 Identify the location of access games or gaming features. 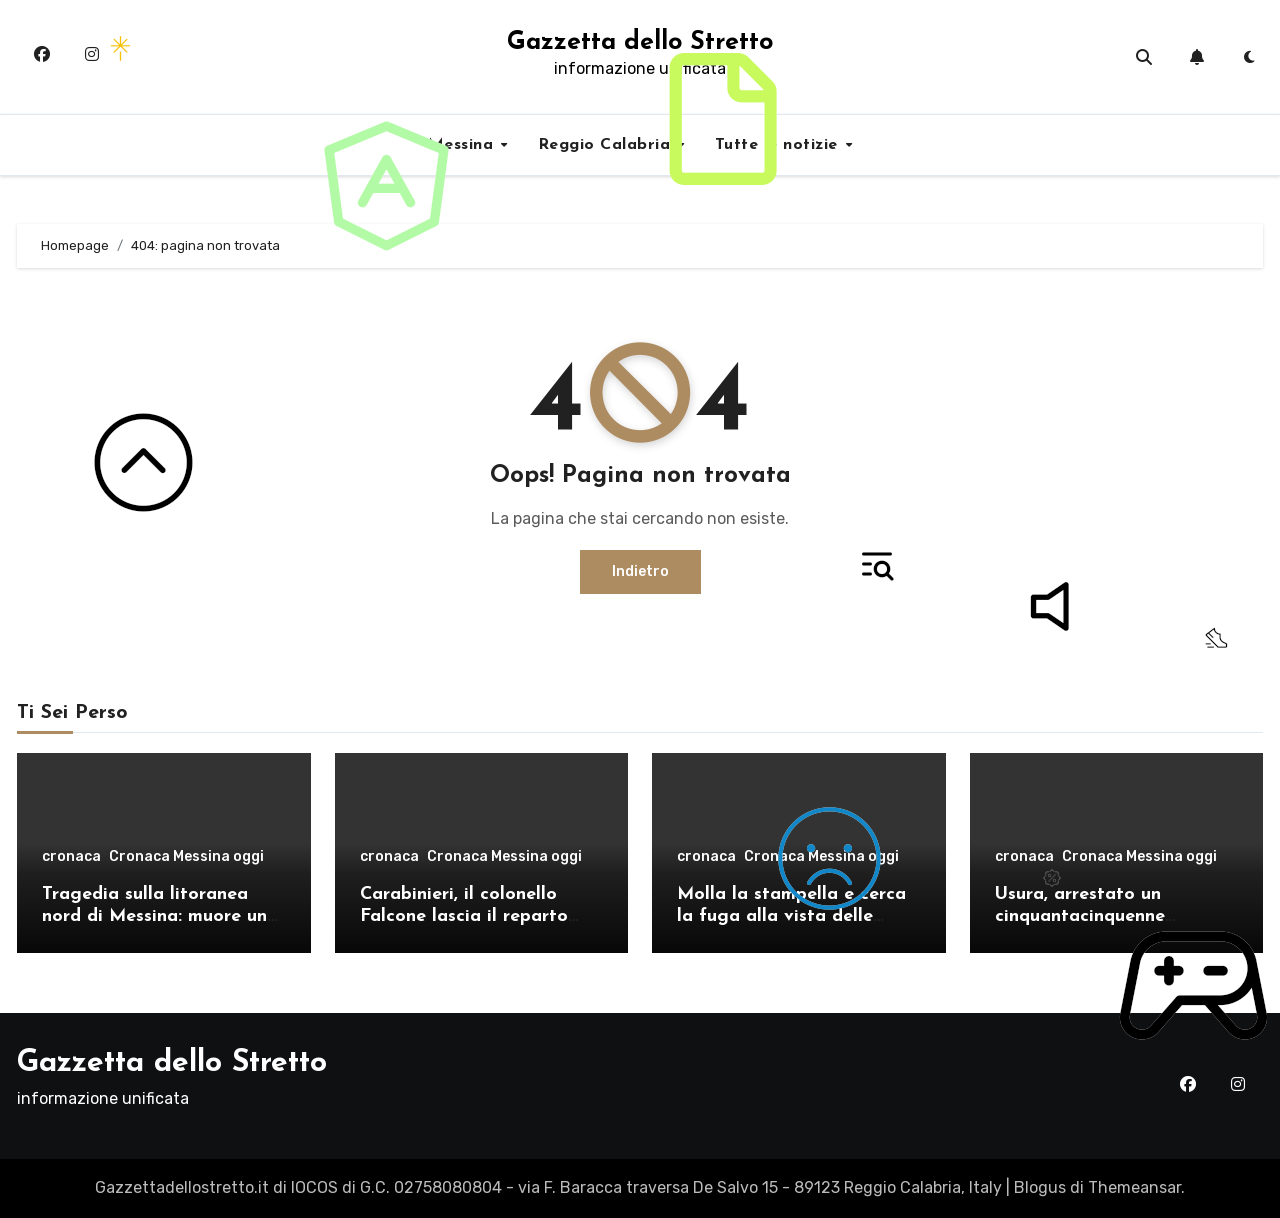
(1193, 985).